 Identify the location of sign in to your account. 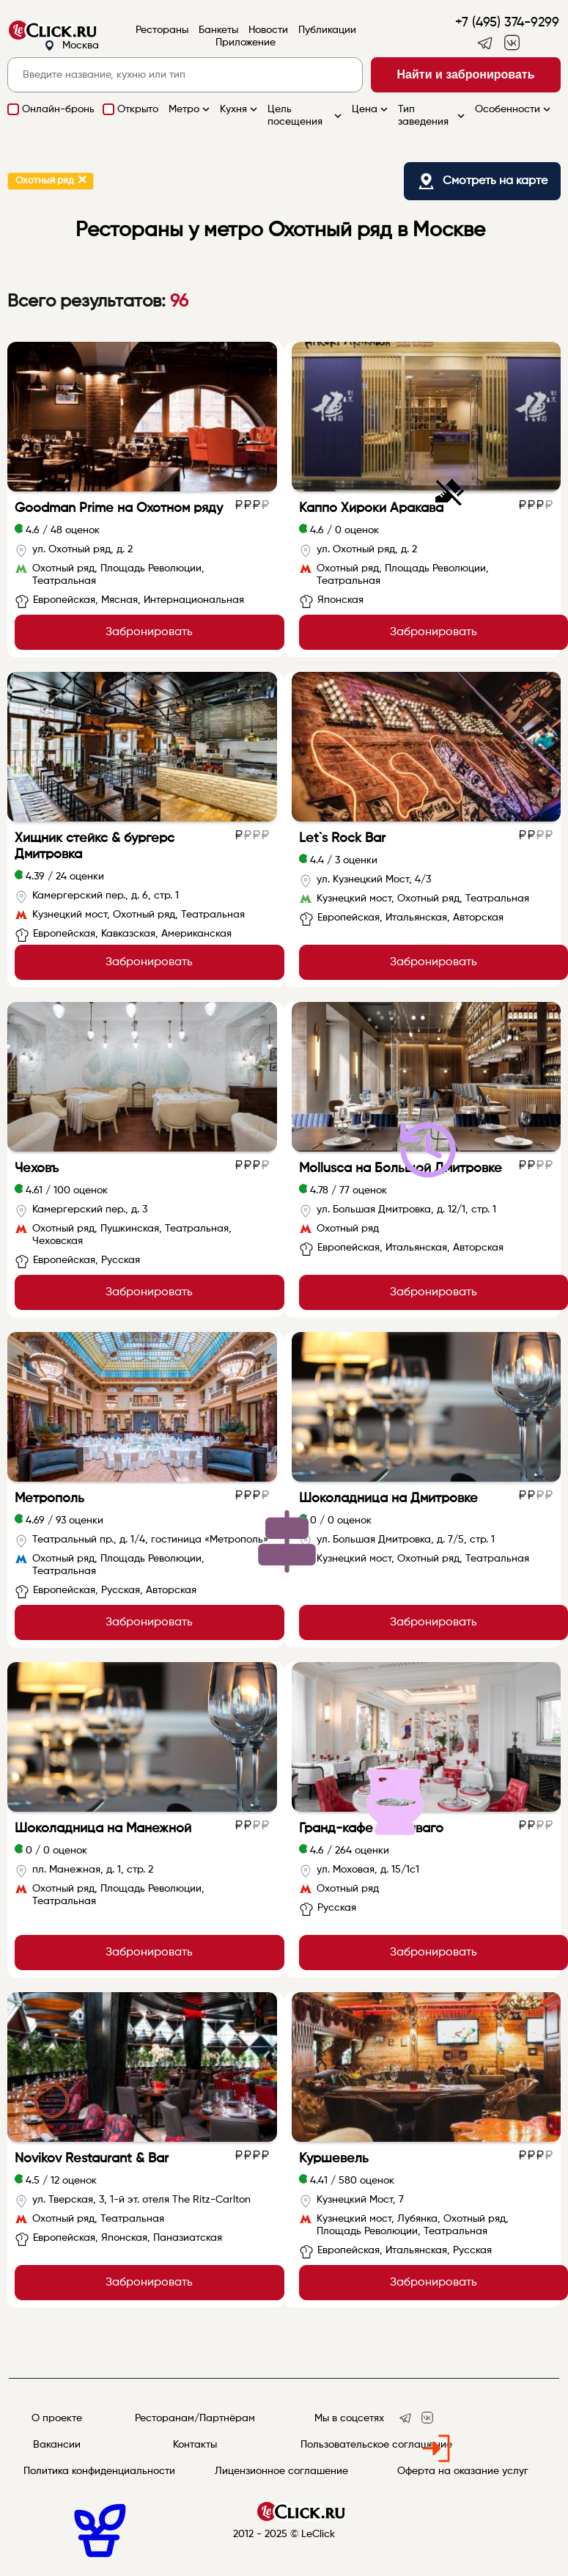
(438, 2448).